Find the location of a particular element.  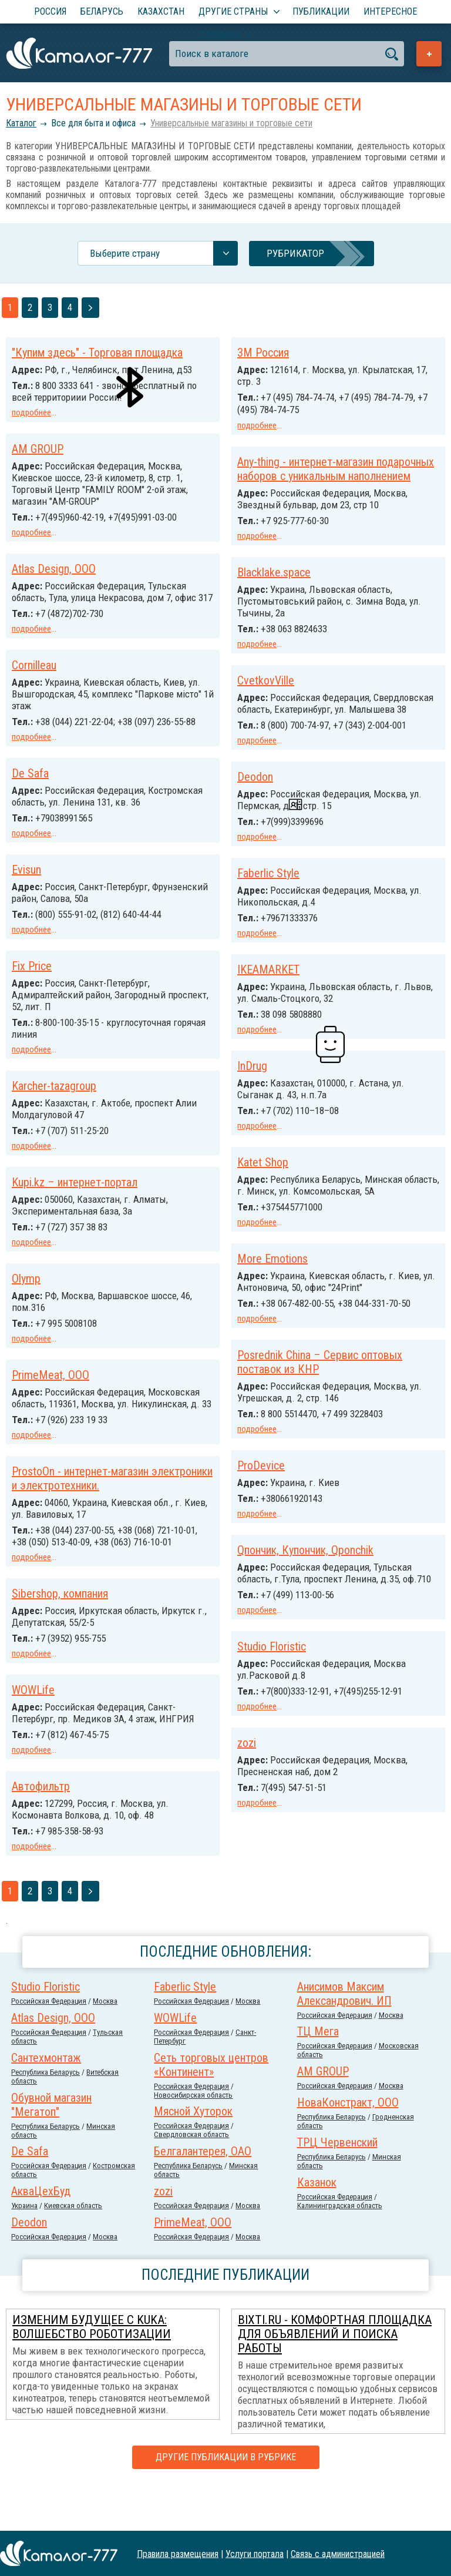

toggle bluetooth connectivity on or off is located at coordinates (130, 387).